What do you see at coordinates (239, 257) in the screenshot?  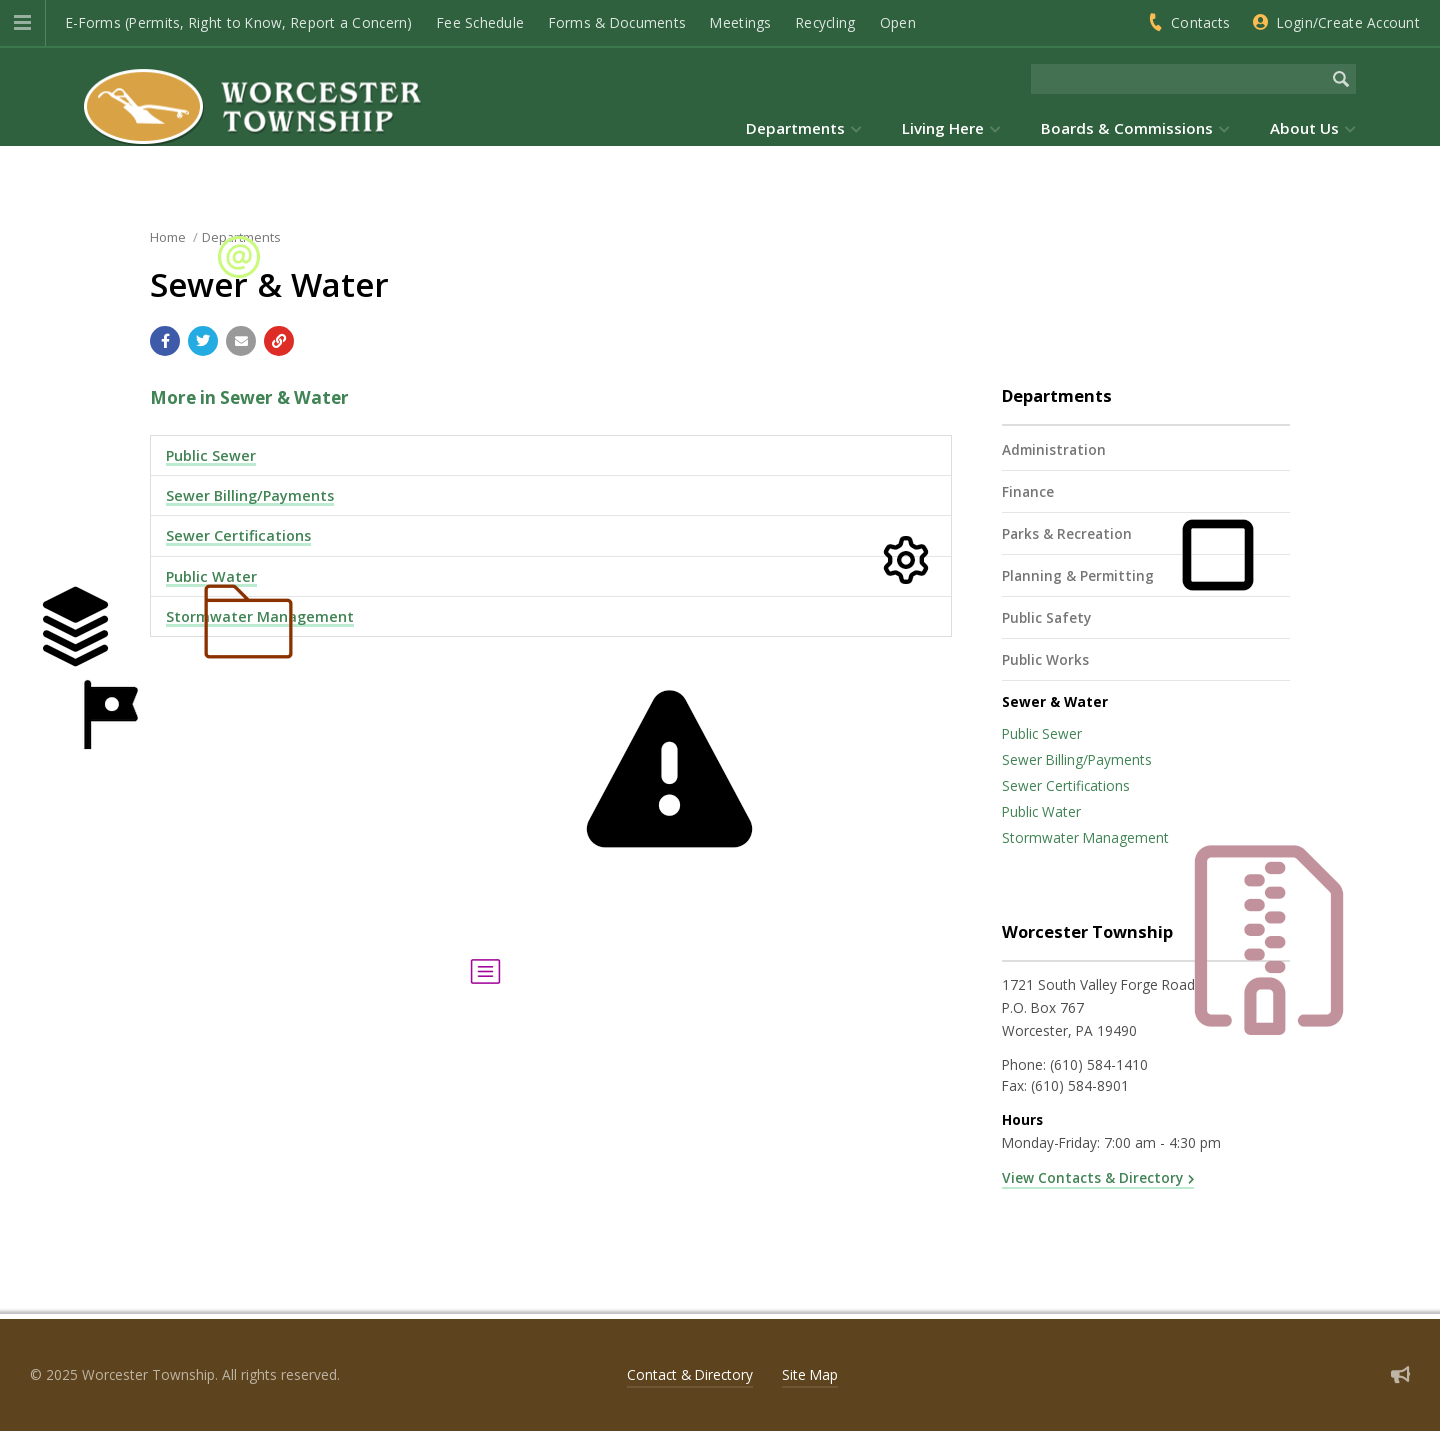 I see `mention a user or tag someone` at bounding box center [239, 257].